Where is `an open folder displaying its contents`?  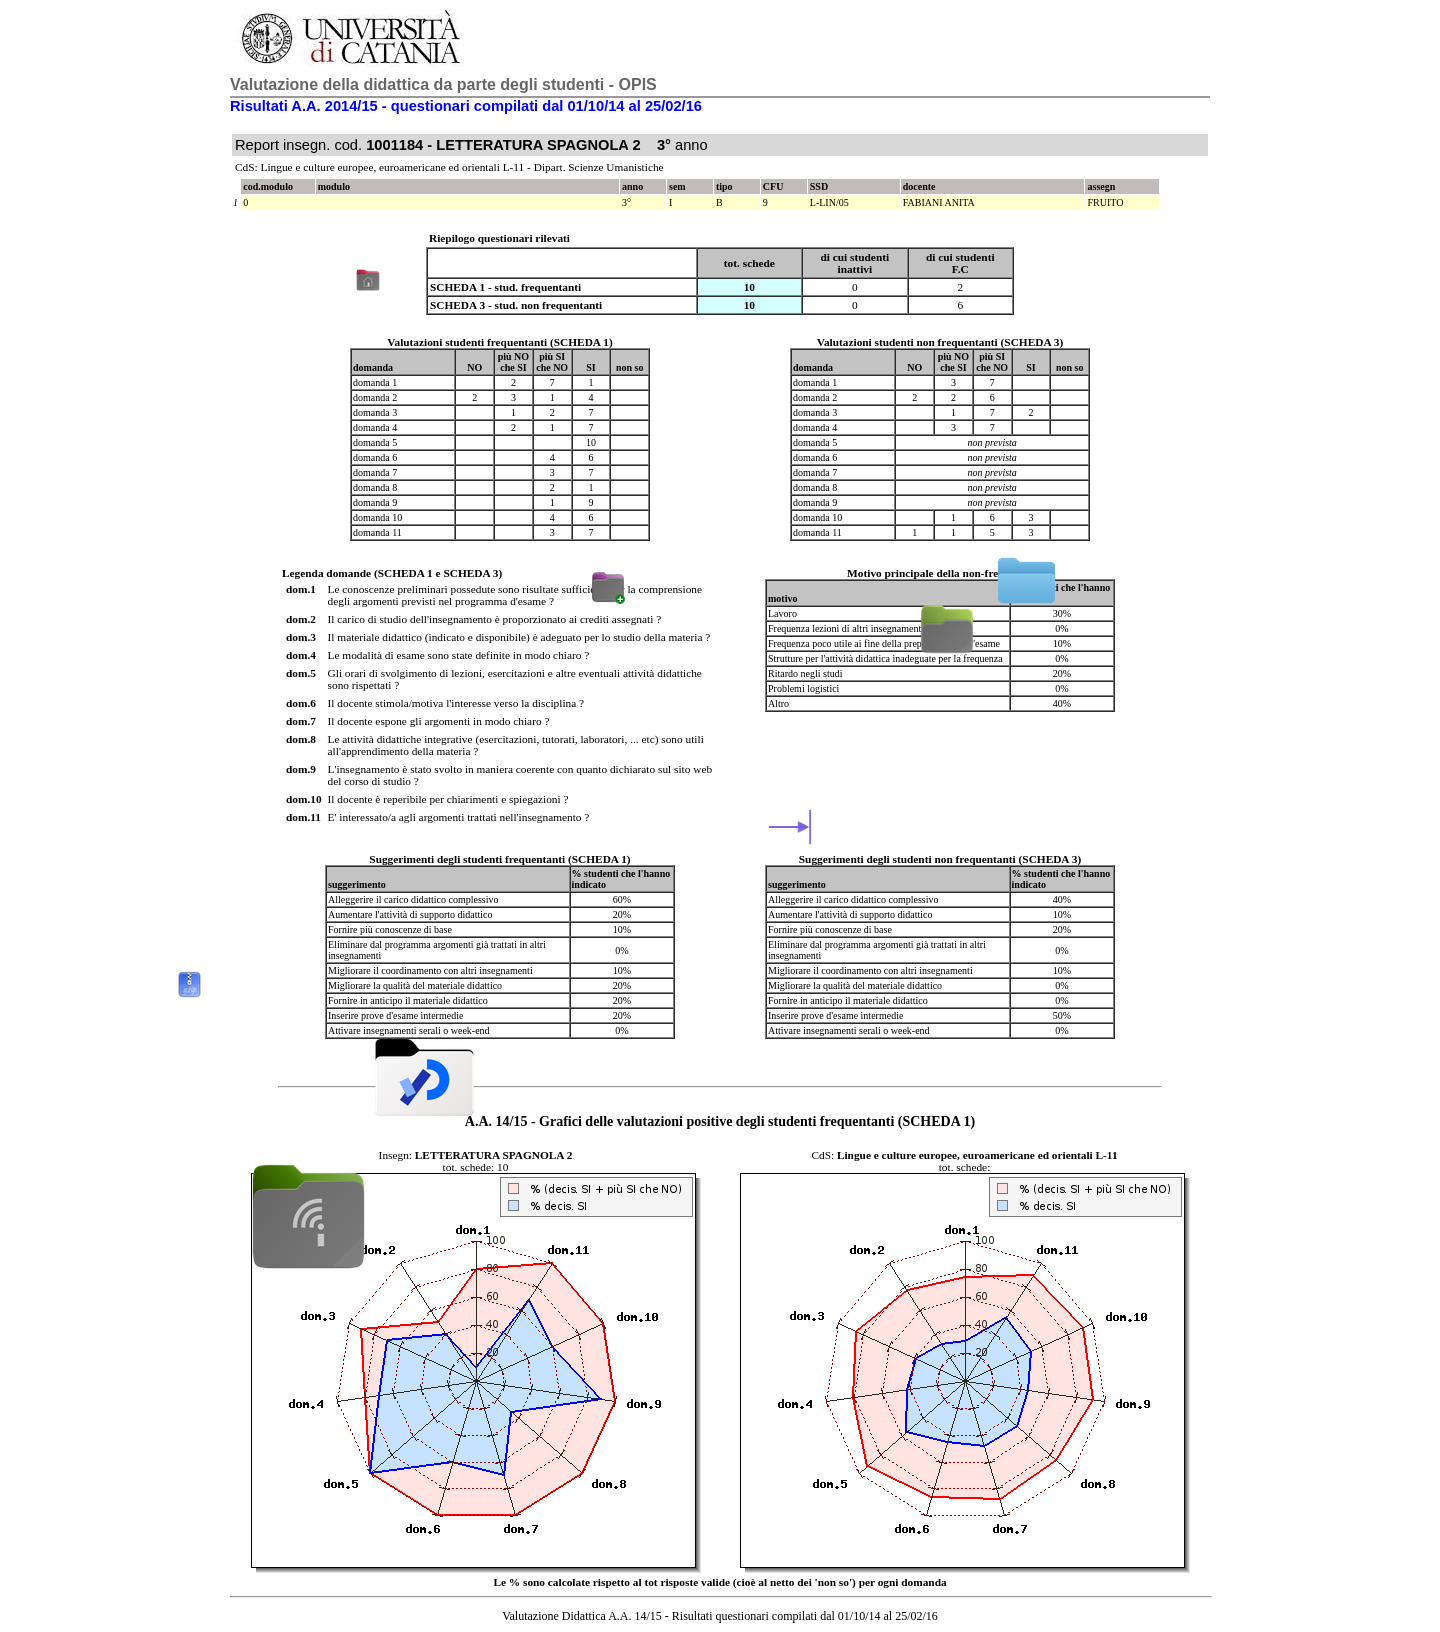
an open folder displaying its contents is located at coordinates (947, 629).